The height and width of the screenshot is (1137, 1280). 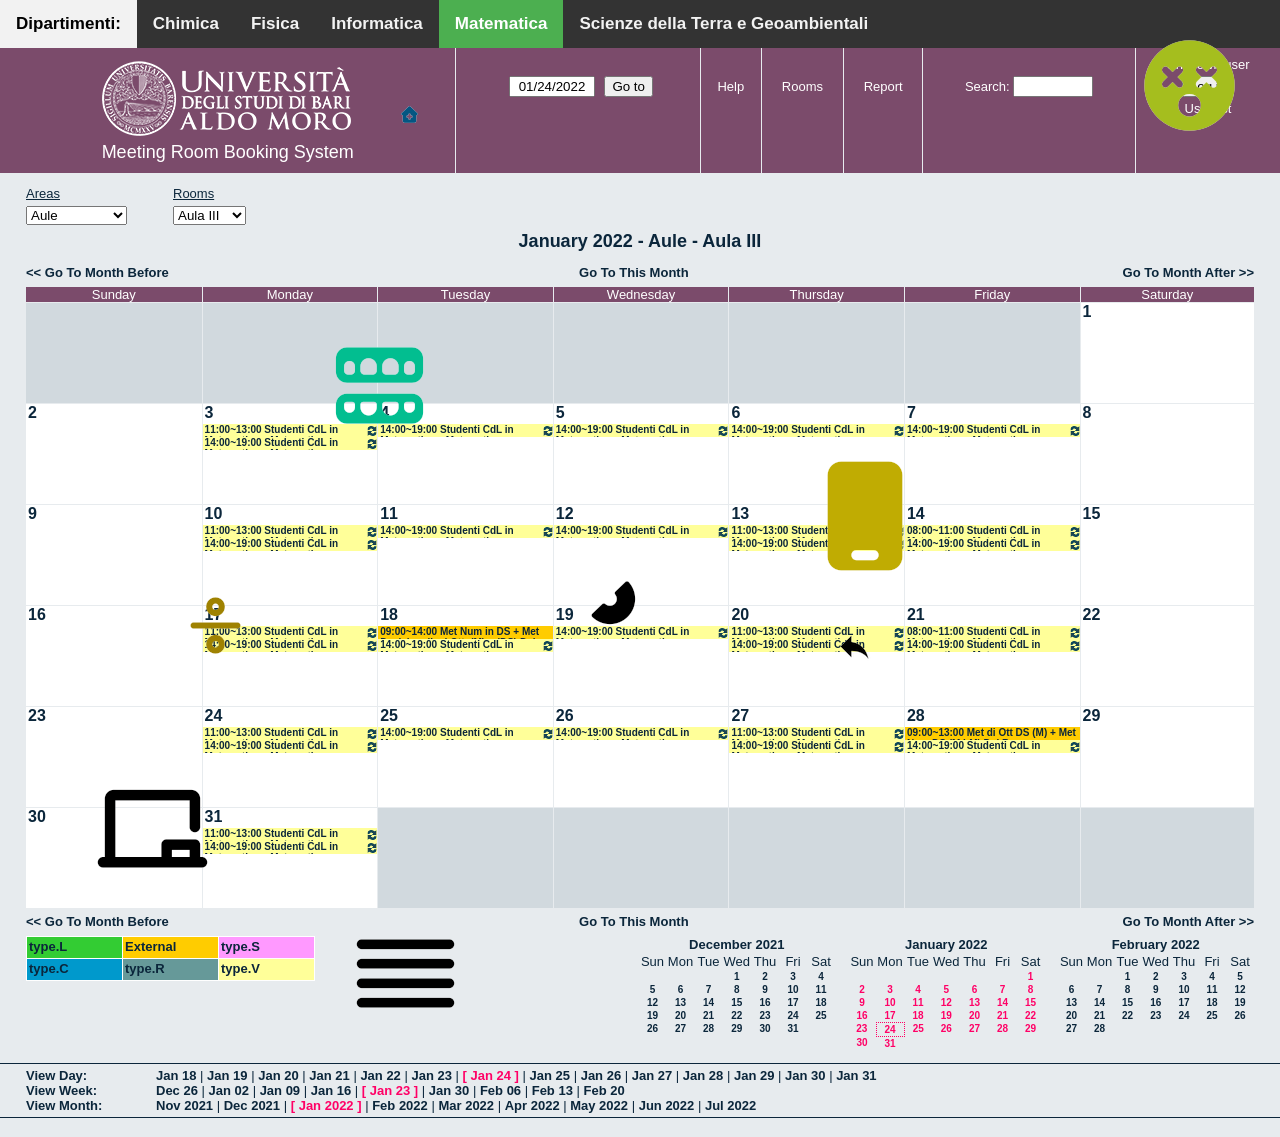 What do you see at coordinates (614, 603) in the screenshot?
I see `food or fruit category icon` at bounding box center [614, 603].